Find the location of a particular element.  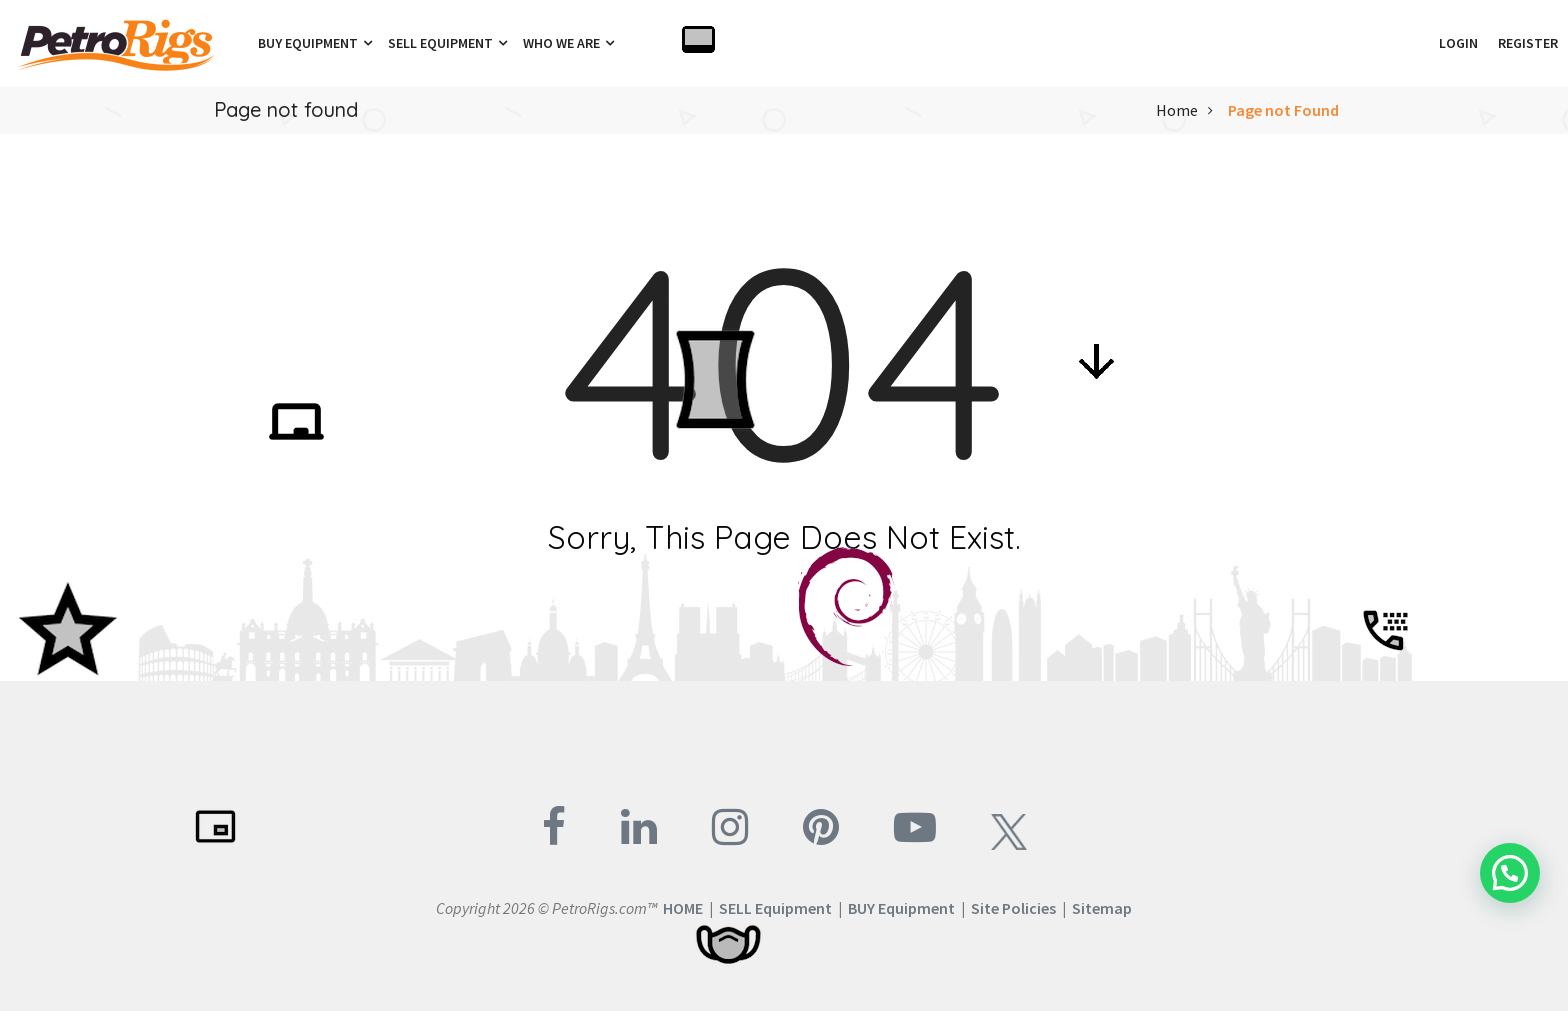

indicates face mask required is located at coordinates (728, 944).